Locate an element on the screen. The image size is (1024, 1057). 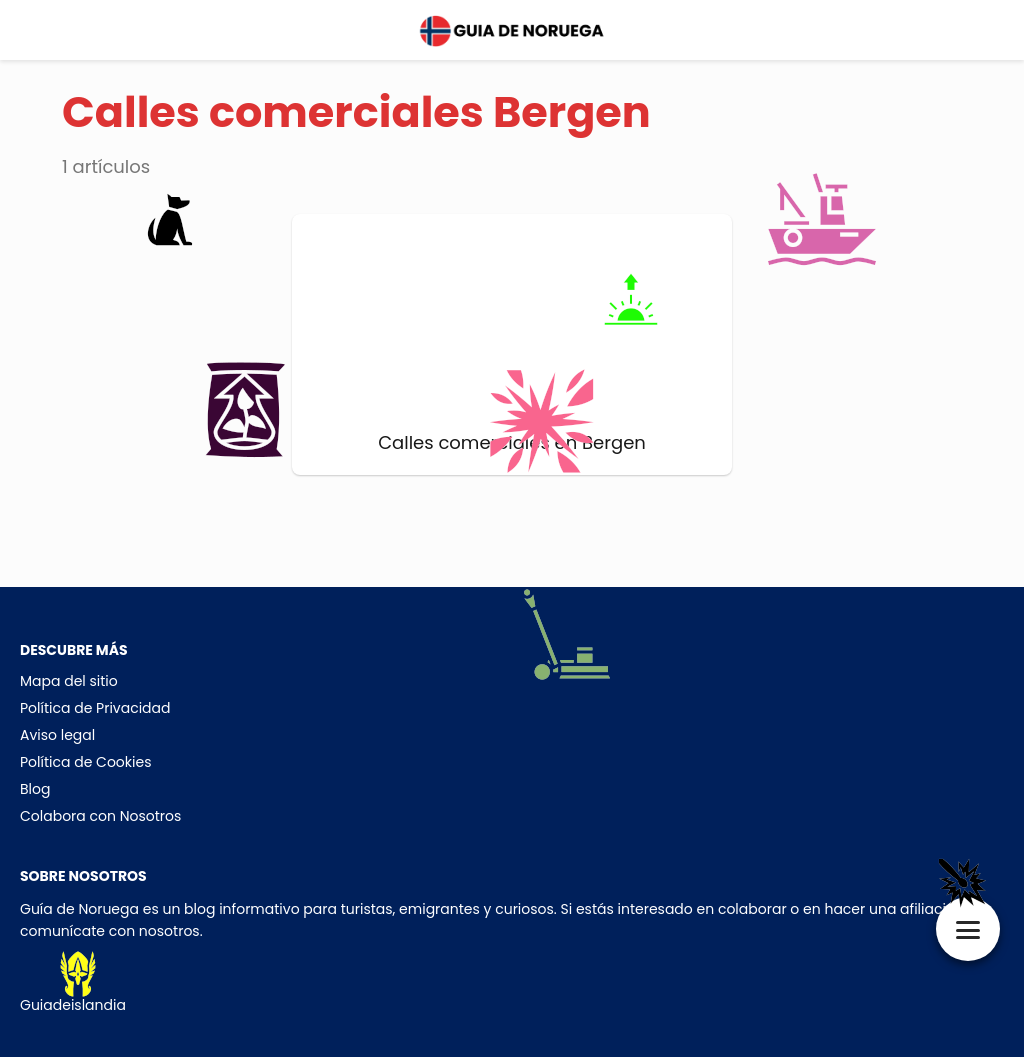
access pet or animal-related features is located at coordinates (170, 220).